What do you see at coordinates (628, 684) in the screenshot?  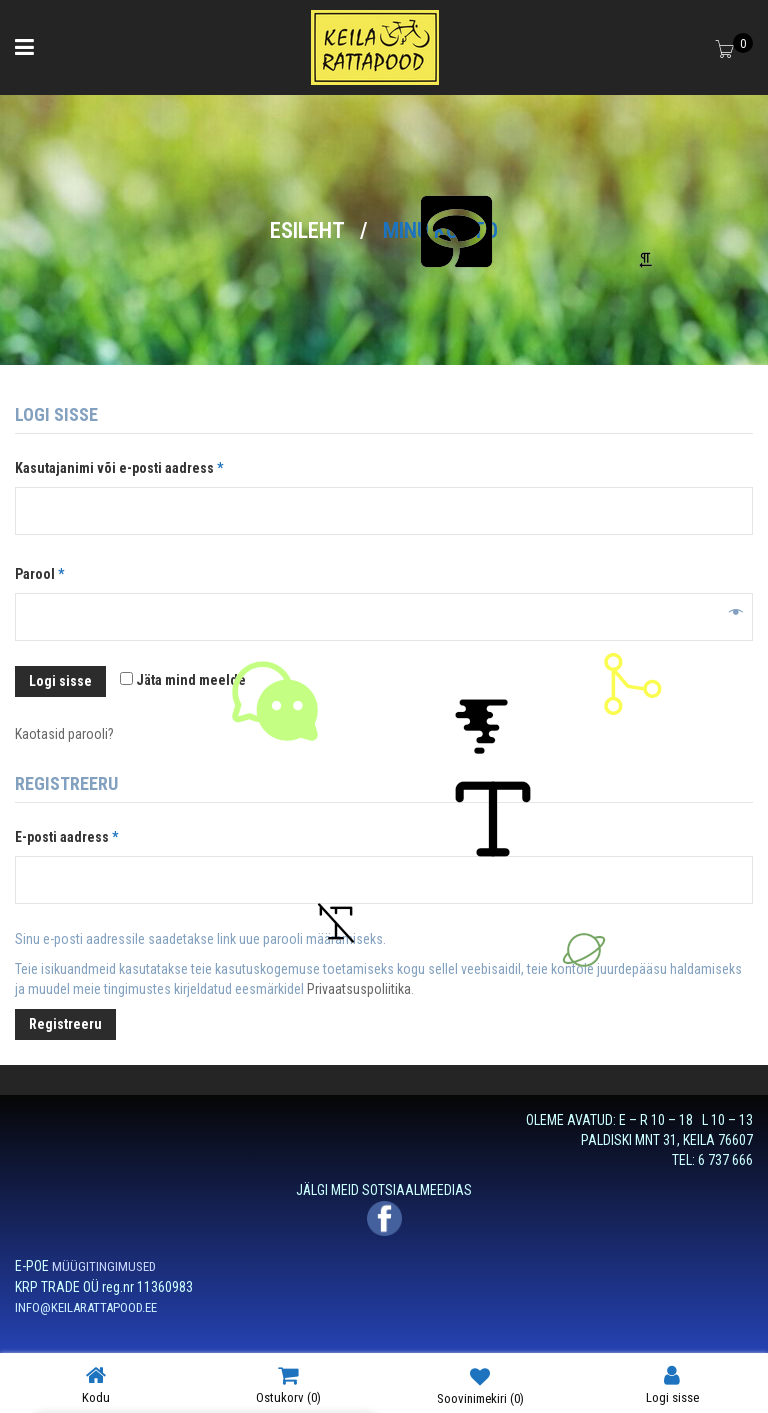 I see `merge branches in version control` at bounding box center [628, 684].